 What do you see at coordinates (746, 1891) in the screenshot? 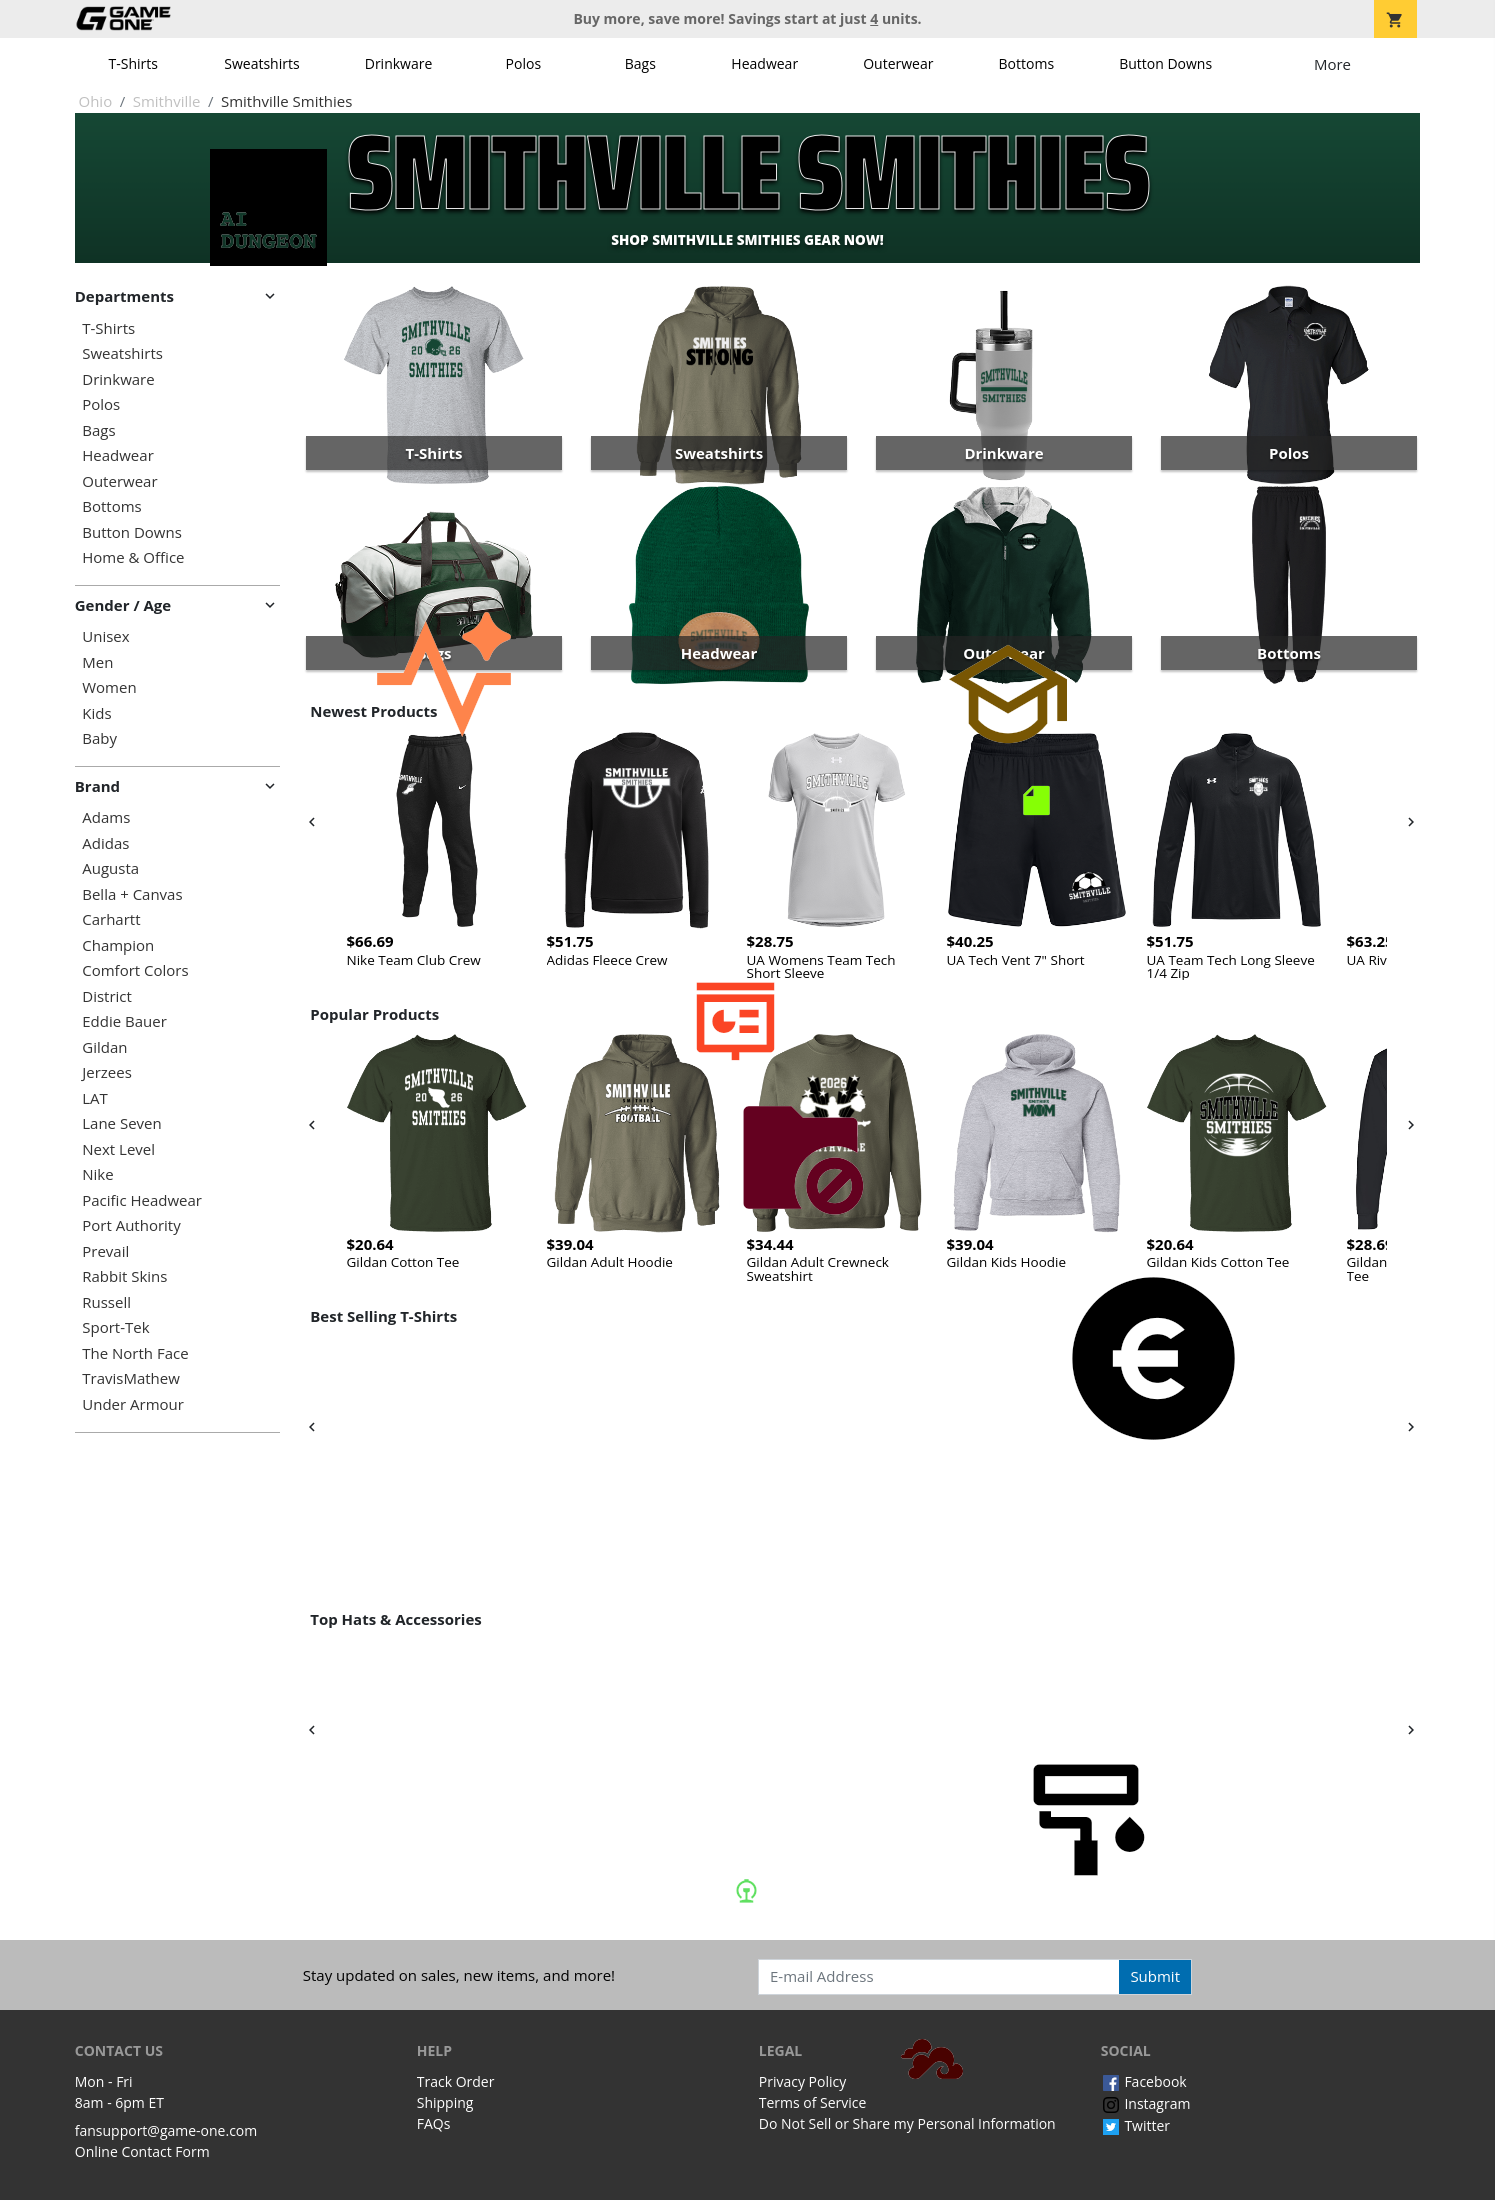
I see `china railway logo` at bounding box center [746, 1891].